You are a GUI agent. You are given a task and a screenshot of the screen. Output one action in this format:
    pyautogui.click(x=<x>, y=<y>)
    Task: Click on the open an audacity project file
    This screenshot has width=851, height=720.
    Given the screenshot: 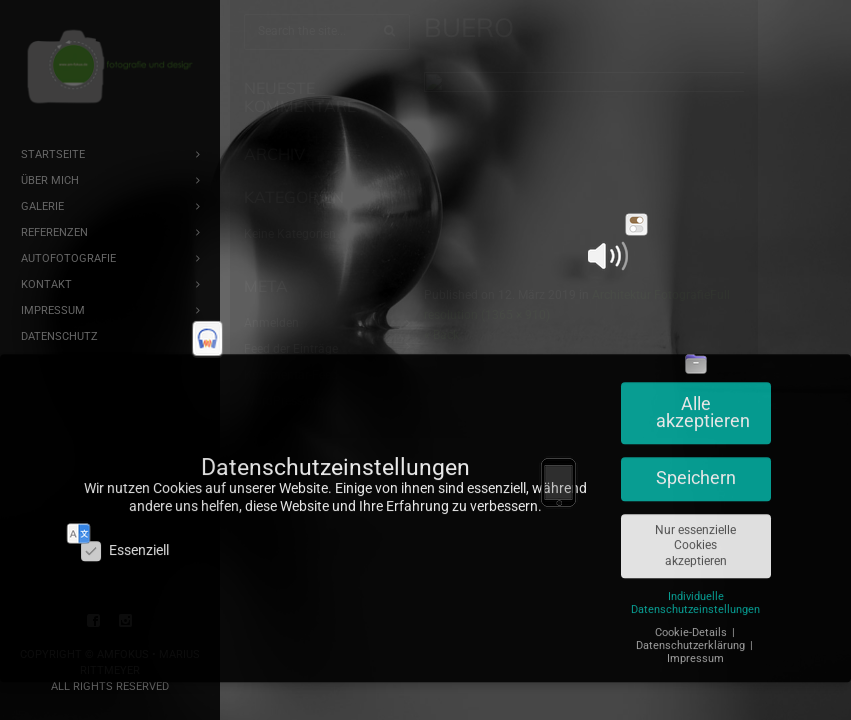 What is the action you would take?
    pyautogui.click(x=207, y=338)
    